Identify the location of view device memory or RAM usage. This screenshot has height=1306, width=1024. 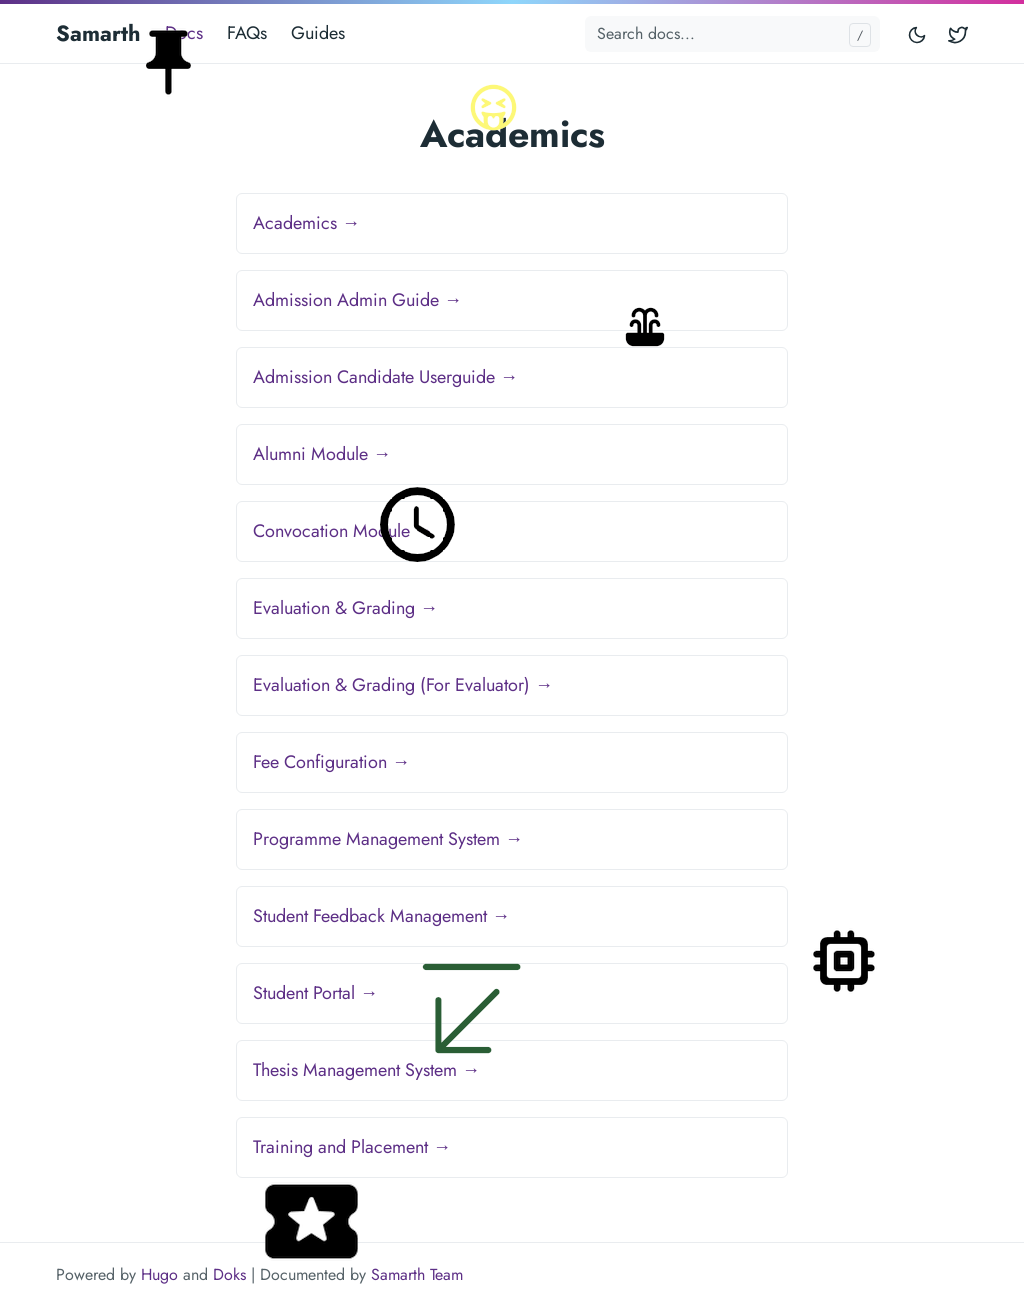
(844, 961).